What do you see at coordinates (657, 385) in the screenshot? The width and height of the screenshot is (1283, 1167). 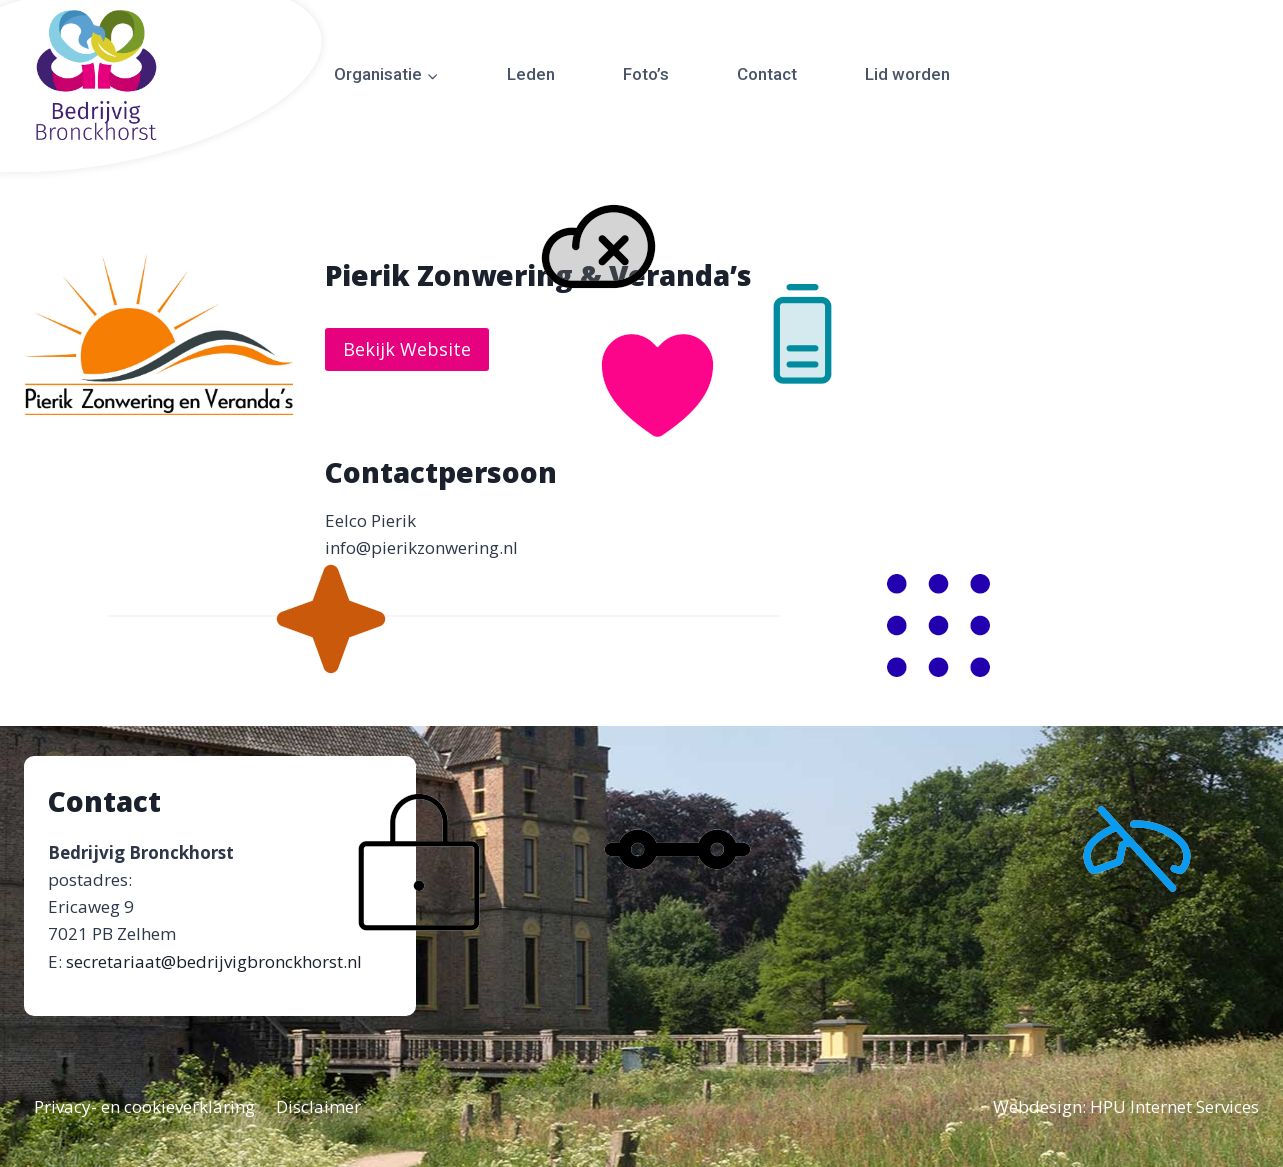 I see `add to favorites` at bounding box center [657, 385].